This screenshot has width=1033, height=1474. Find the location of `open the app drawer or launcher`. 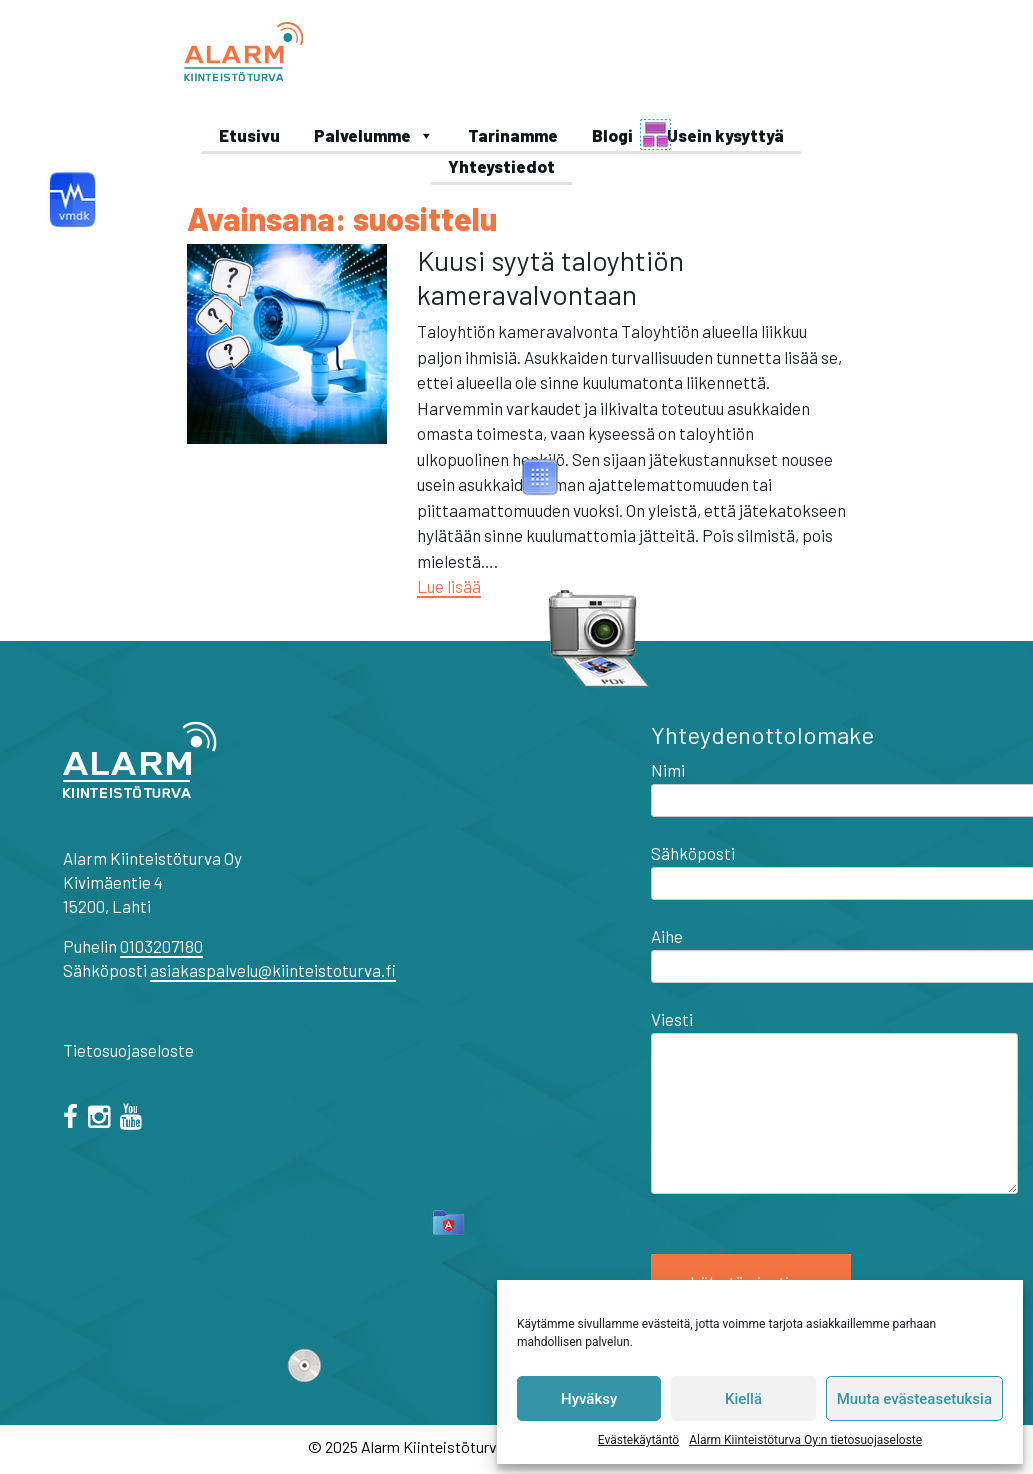

open the app drawer or launcher is located at coordinates (540, 477).